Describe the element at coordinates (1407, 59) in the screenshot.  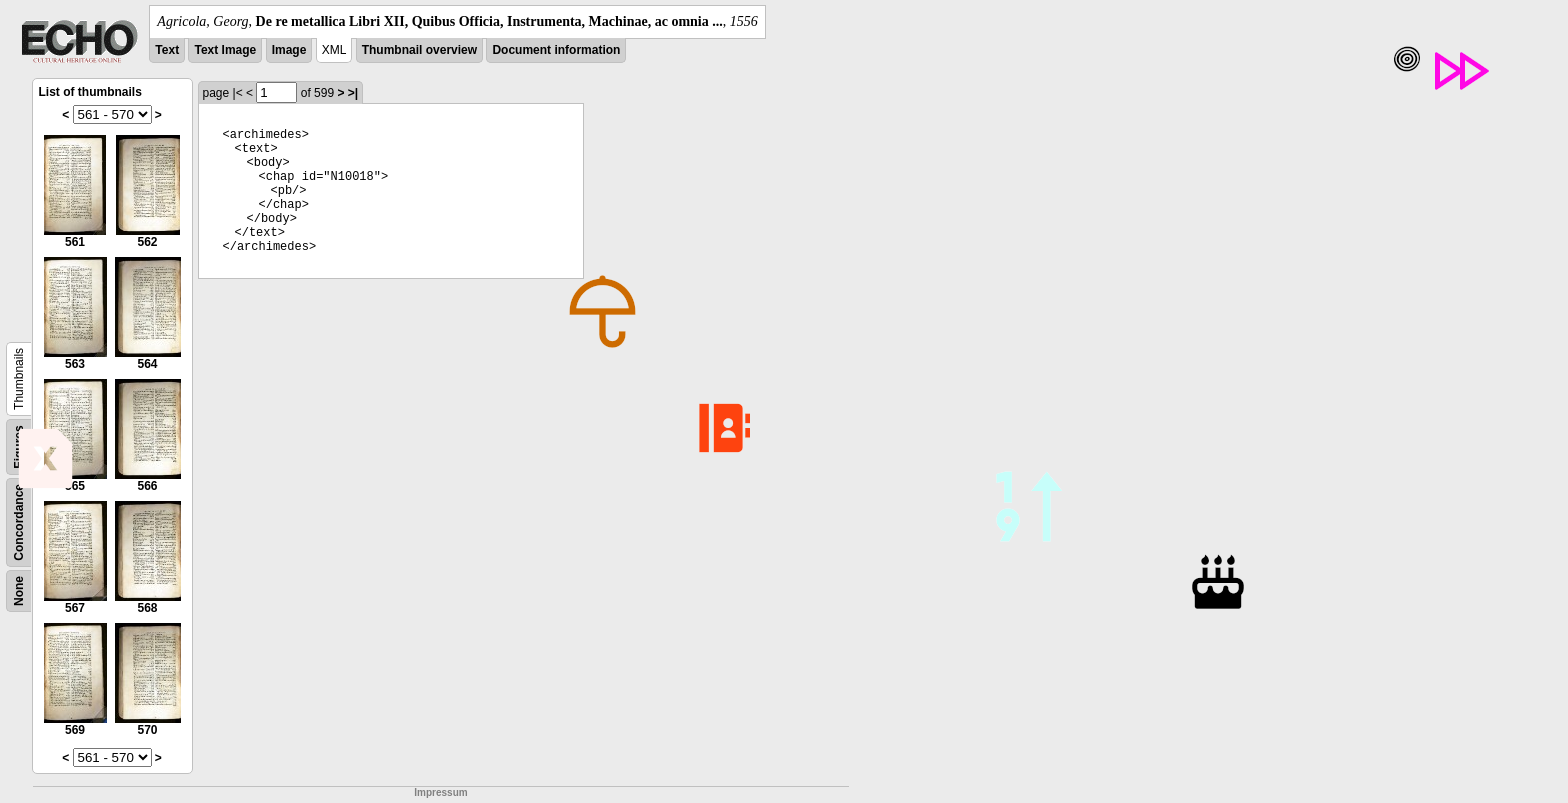
I see `optuna hyperparameter optimization framework logo` at that location.